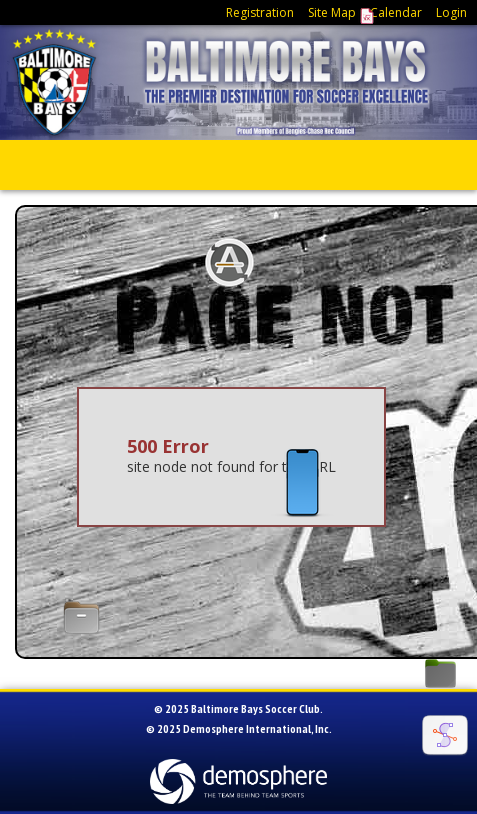 This screenshot has height=814, width=477. What do you see at coordinates (302, 483) in the screenshot?
I see `iPhone 13 device icon` at bounding box center [302, 483].